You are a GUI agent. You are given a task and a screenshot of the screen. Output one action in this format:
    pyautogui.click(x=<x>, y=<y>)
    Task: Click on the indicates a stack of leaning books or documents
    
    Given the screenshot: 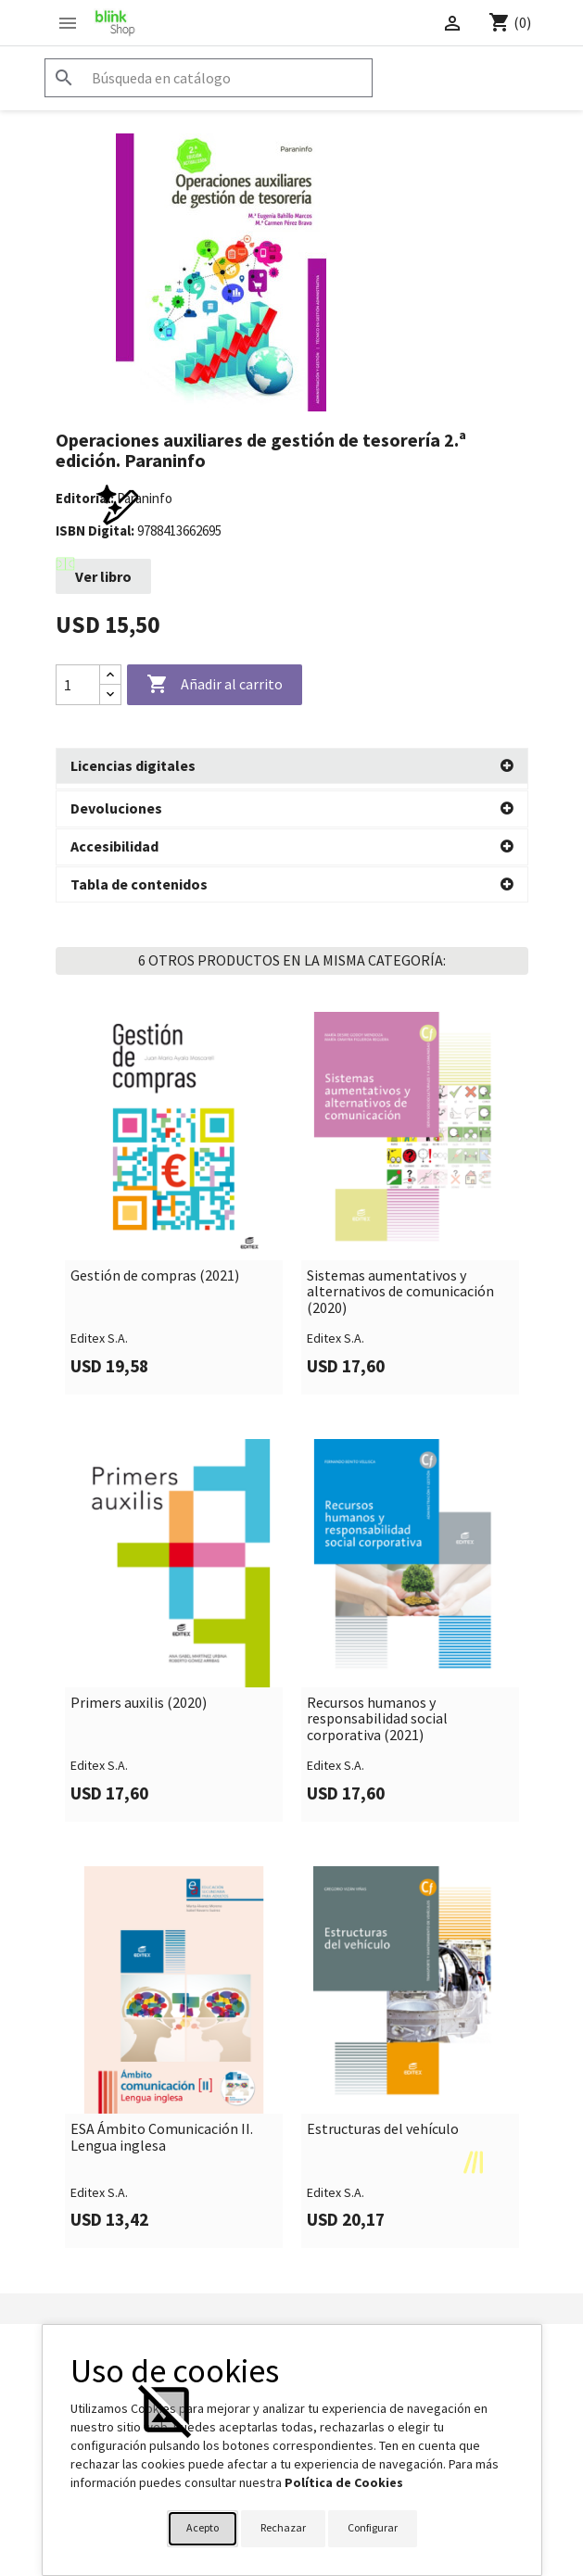 What is the action you would take?
    pyautogui.click(x=473, y=2162)
    